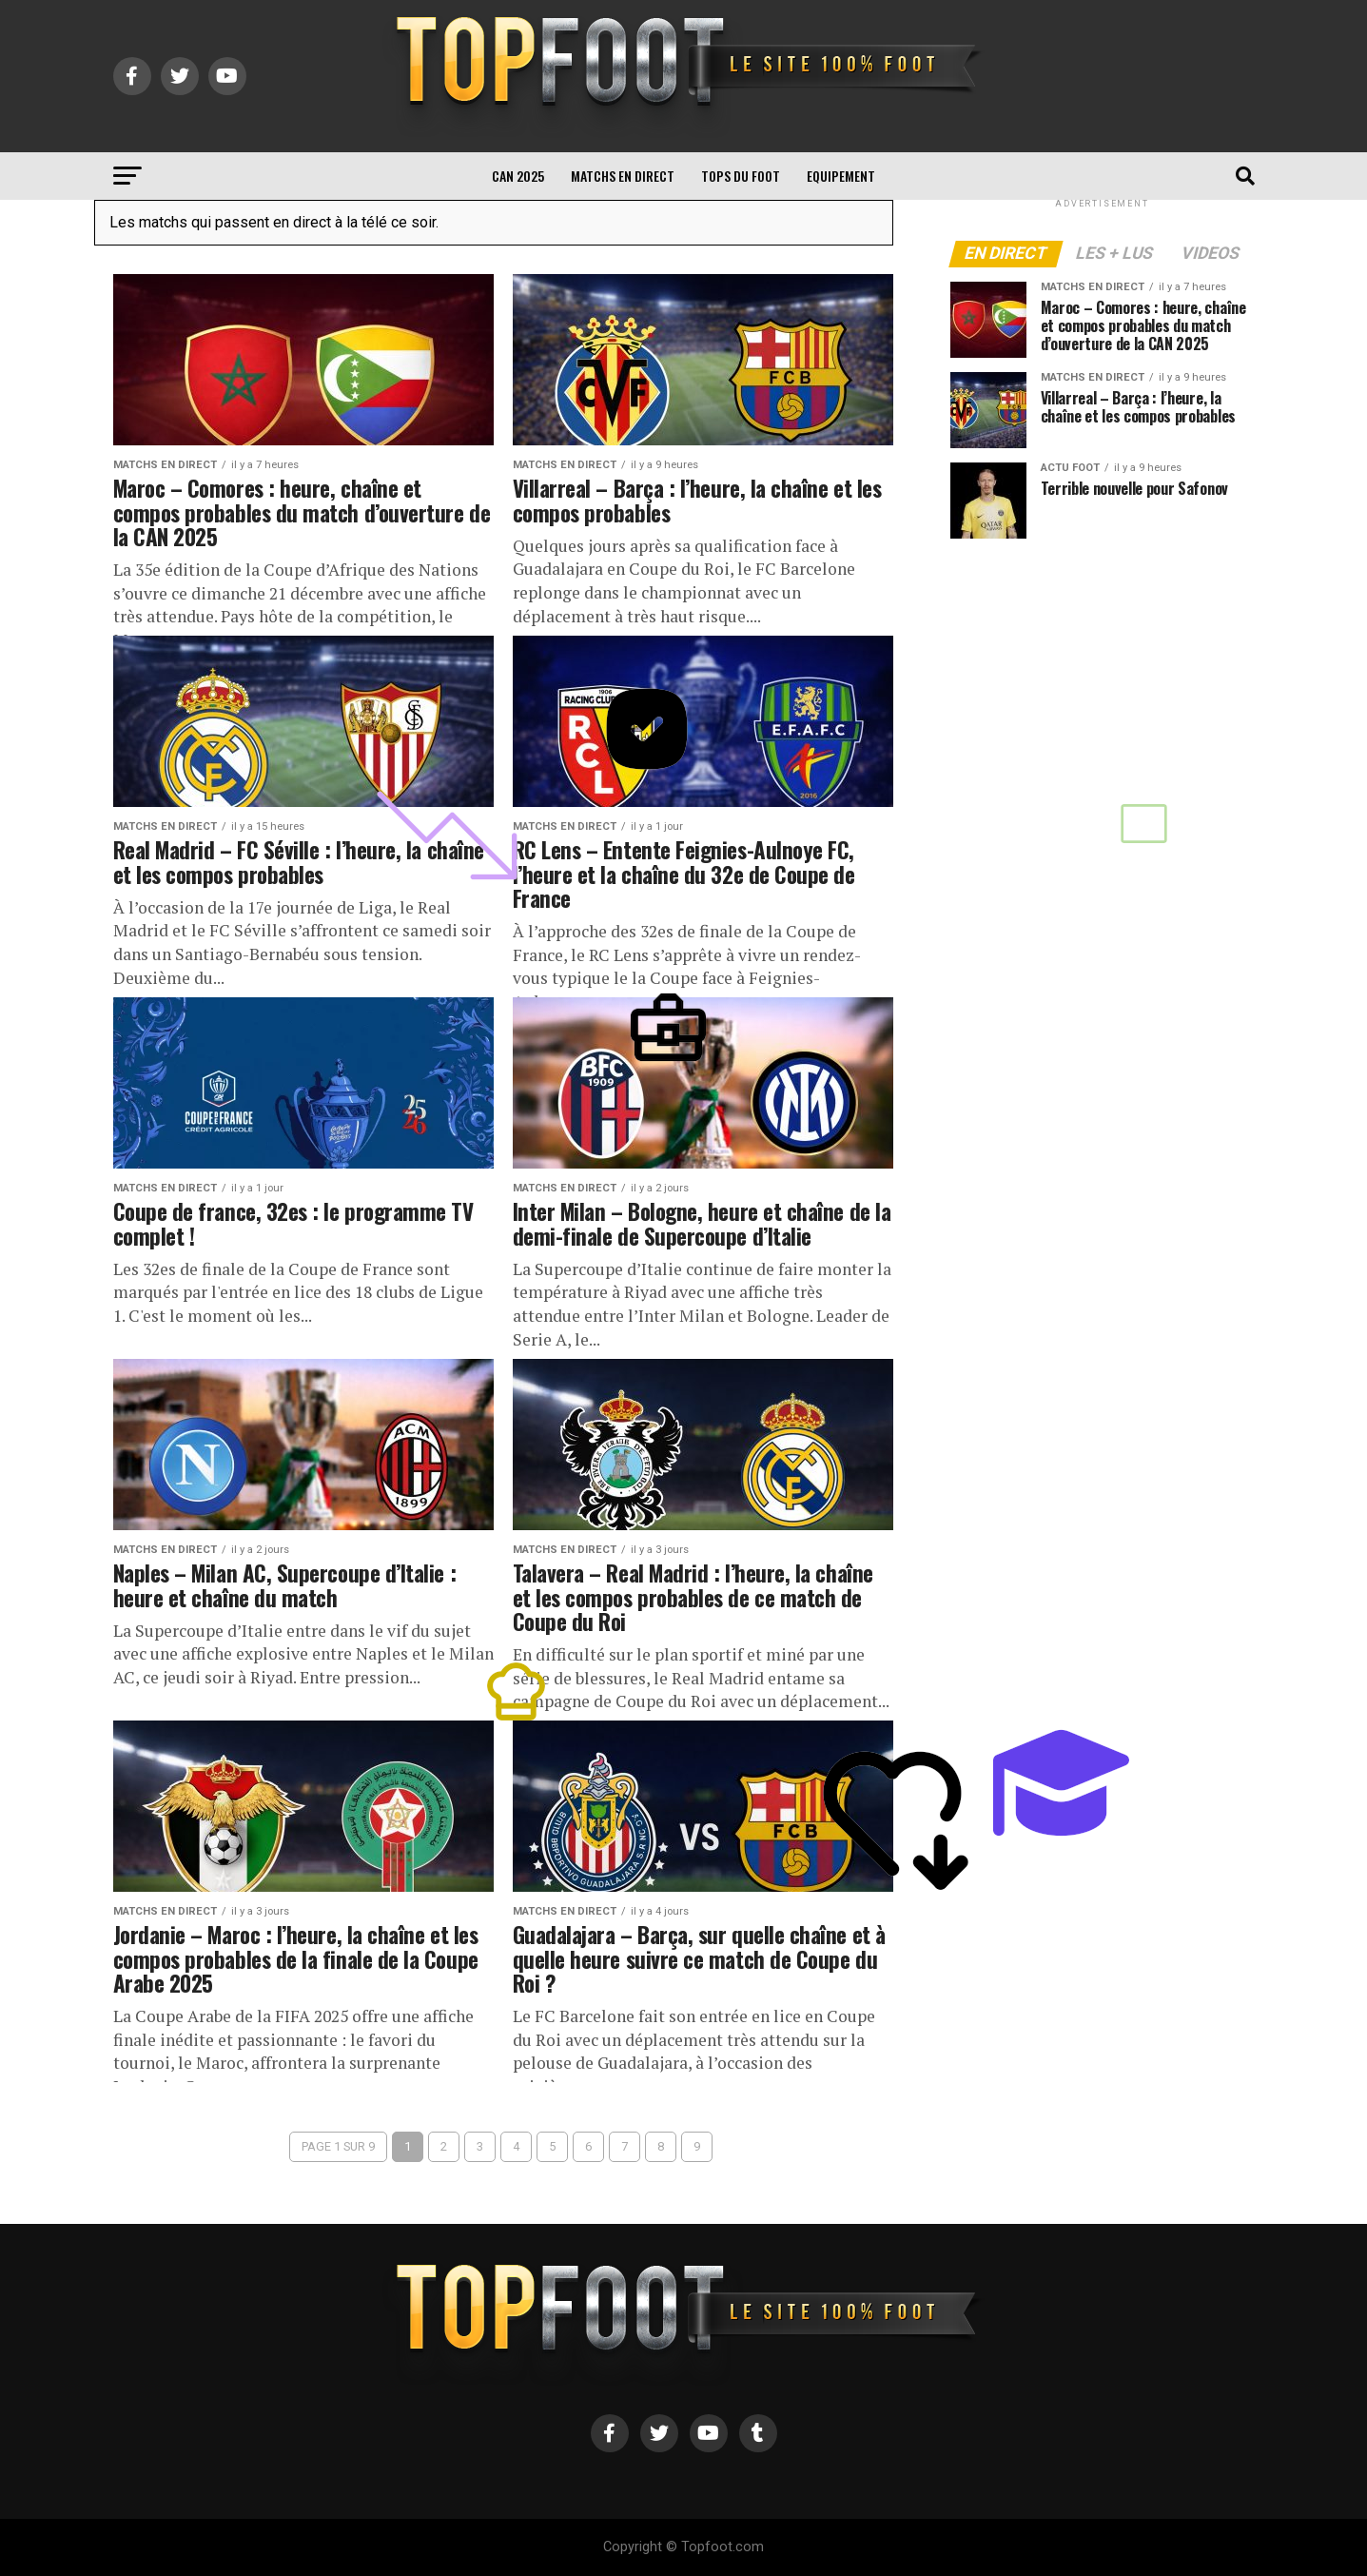  Describe the element at coordinates (668, 1027) in the screenshot. I see `access work or business-related features` at that location.